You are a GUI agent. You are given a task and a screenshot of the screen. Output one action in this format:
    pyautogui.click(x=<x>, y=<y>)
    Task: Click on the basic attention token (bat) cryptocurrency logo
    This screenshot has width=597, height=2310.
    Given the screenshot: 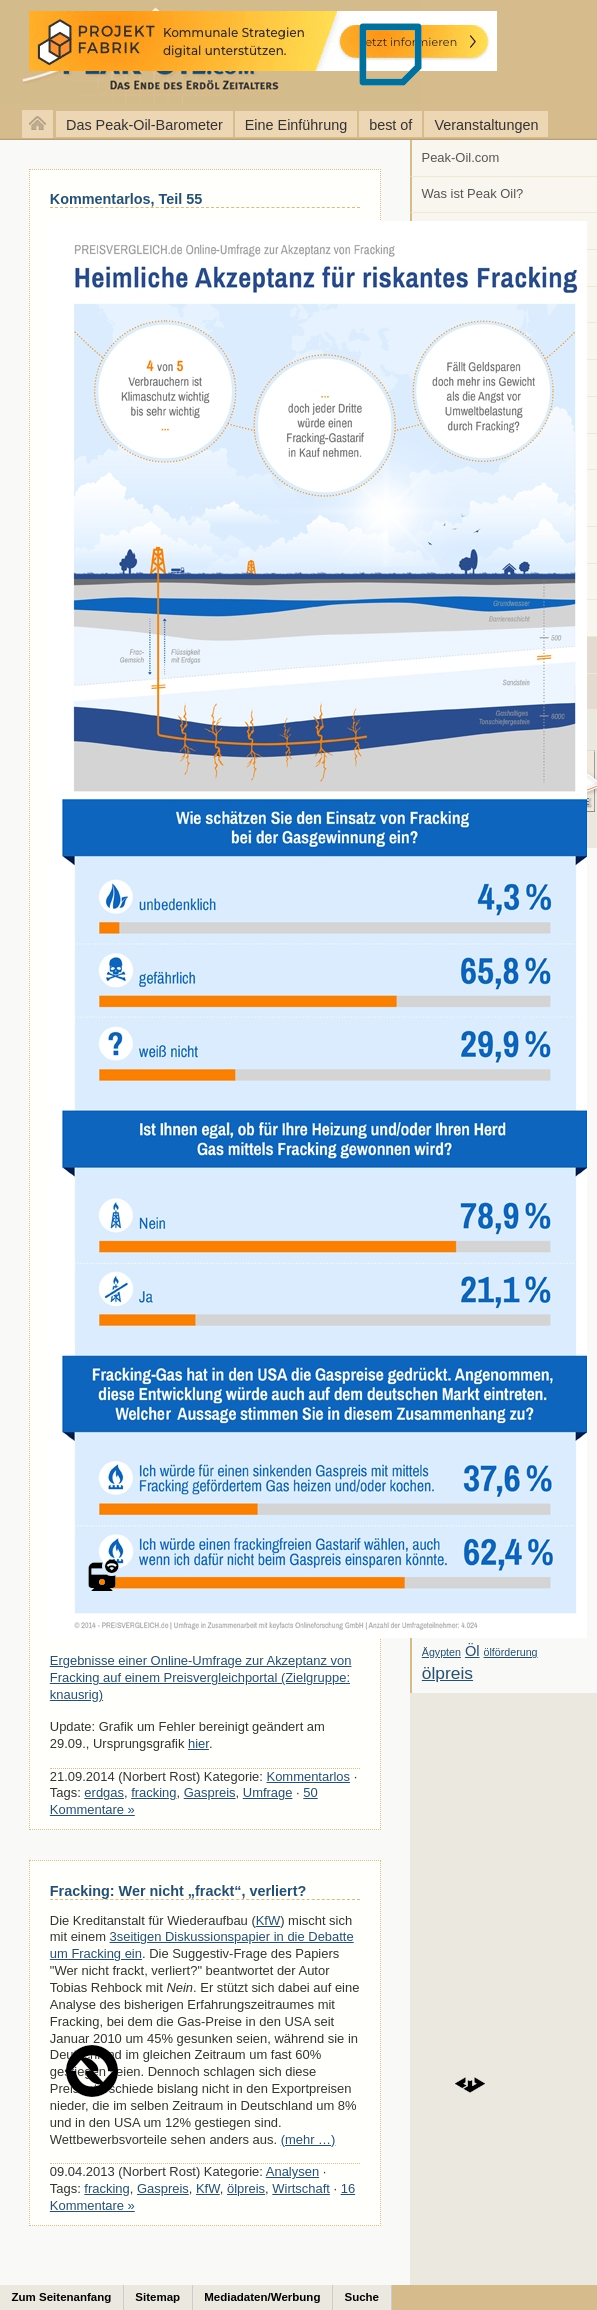 What is the action you would take?
    pyautogui.click(x=470, y=2085)
    